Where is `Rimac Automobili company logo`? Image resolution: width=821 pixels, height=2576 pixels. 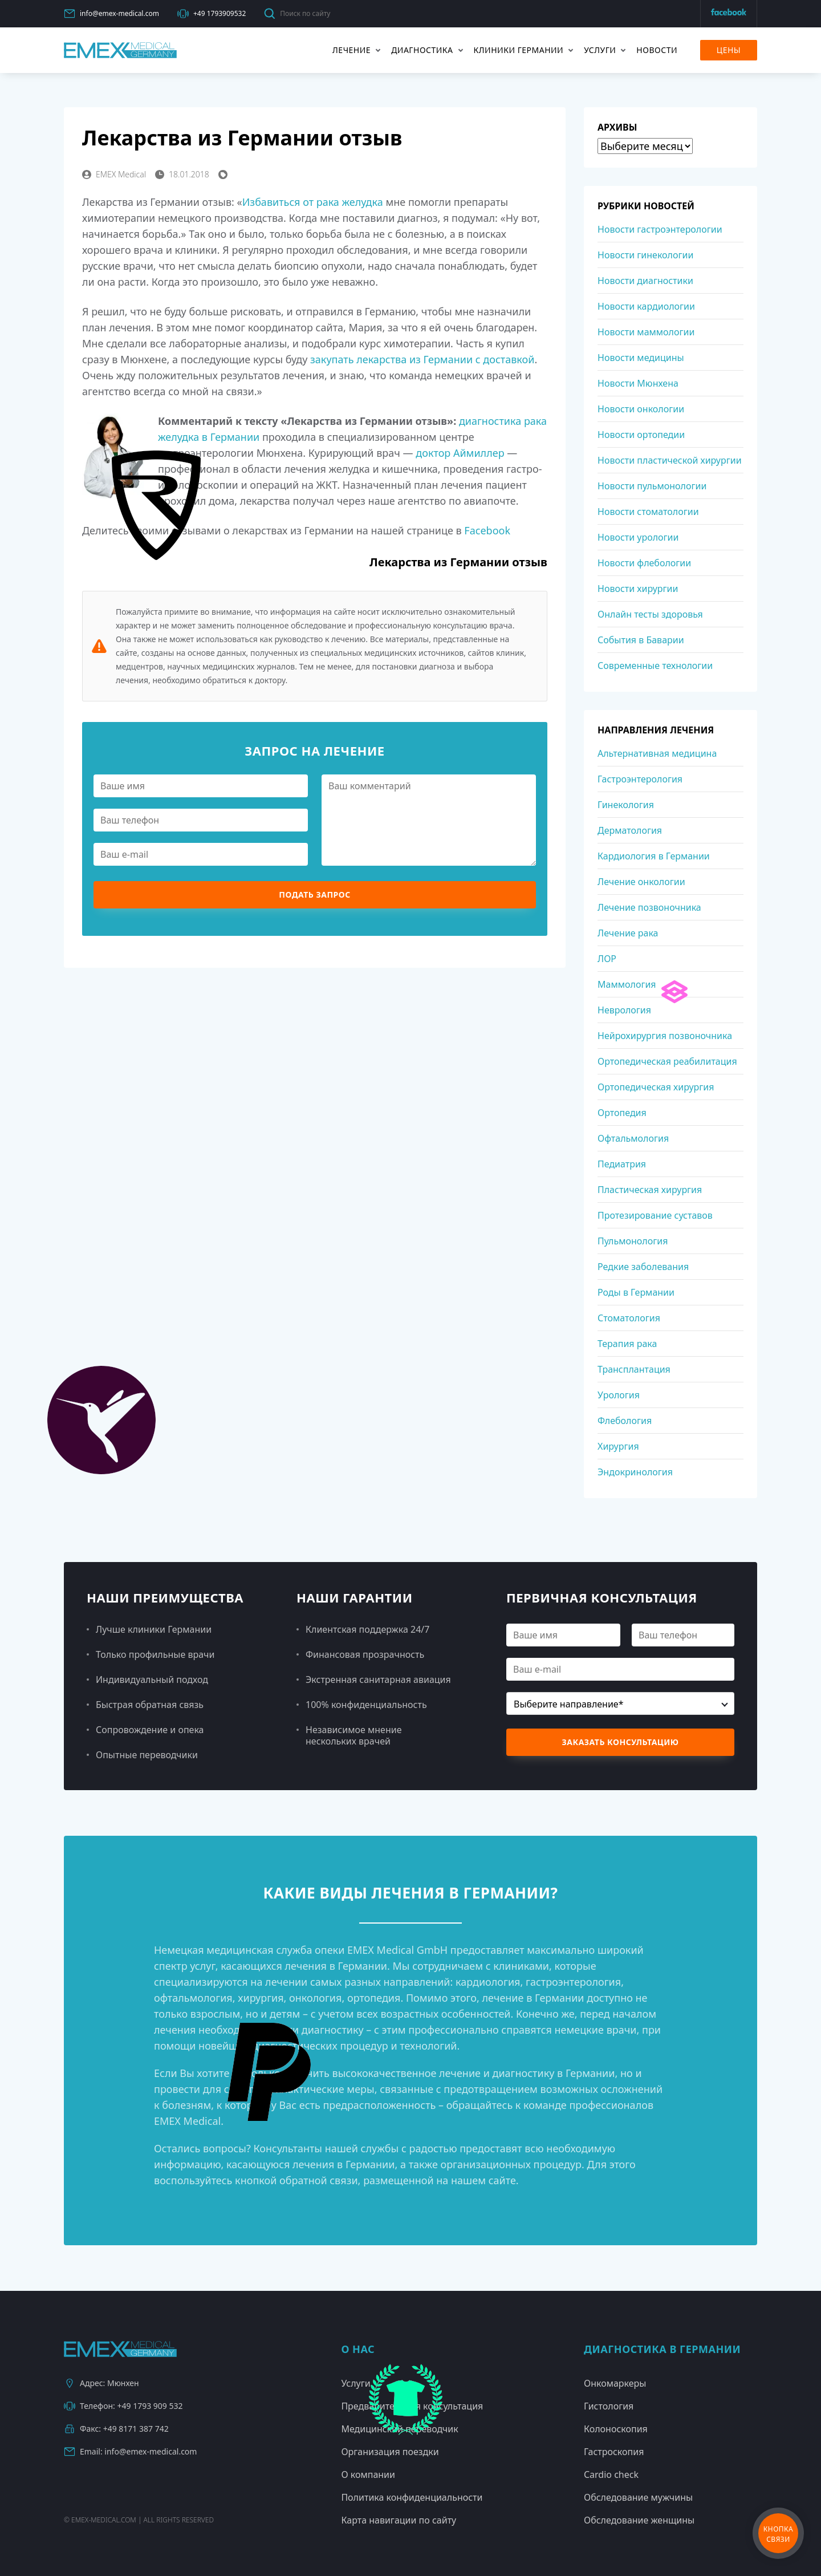
Rimac Automobili company logo is located at coordinates (156, 505).